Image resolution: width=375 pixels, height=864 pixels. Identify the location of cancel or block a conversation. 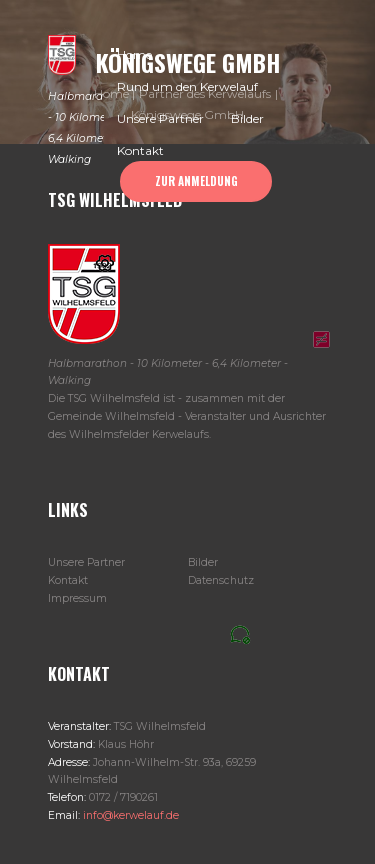
(240, 634).